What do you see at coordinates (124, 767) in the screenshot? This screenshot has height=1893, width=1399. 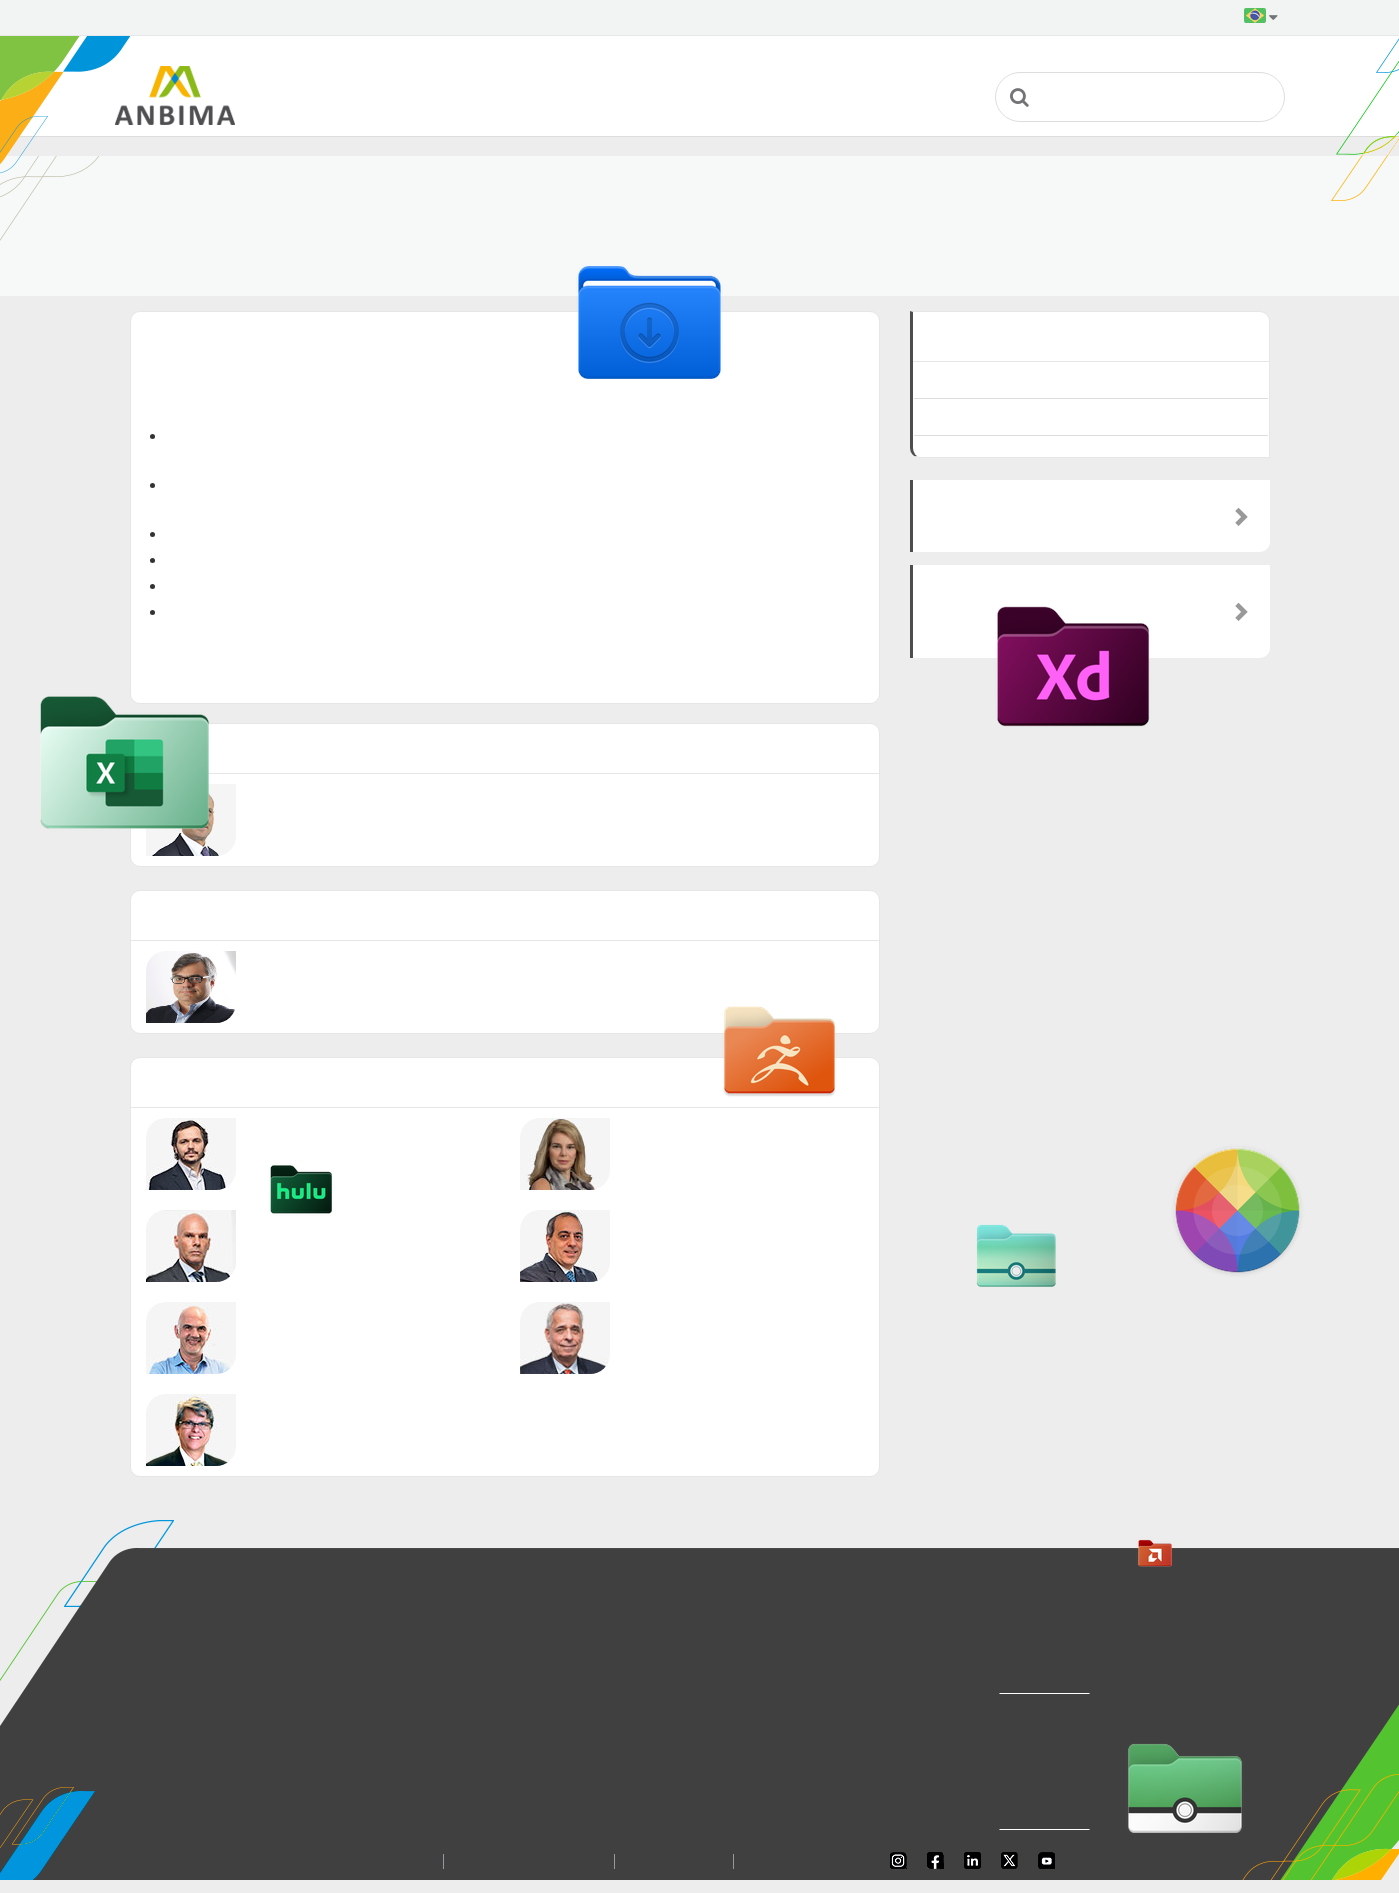 I see `open folder containing Excel spreadsheets` at bounding box center [124, 767].